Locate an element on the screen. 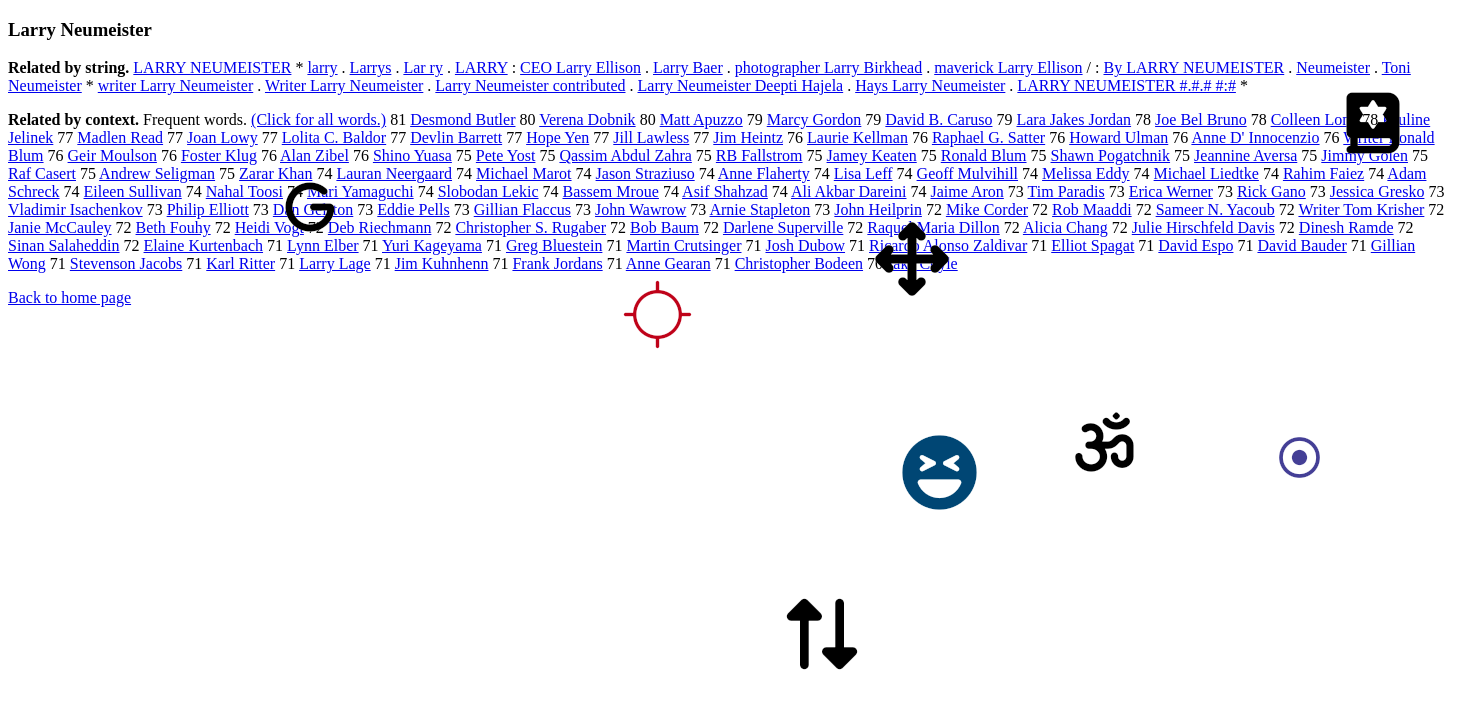 This screenshot has width=1457, height=720. access current GPS location is located at coordinates (657, 314).